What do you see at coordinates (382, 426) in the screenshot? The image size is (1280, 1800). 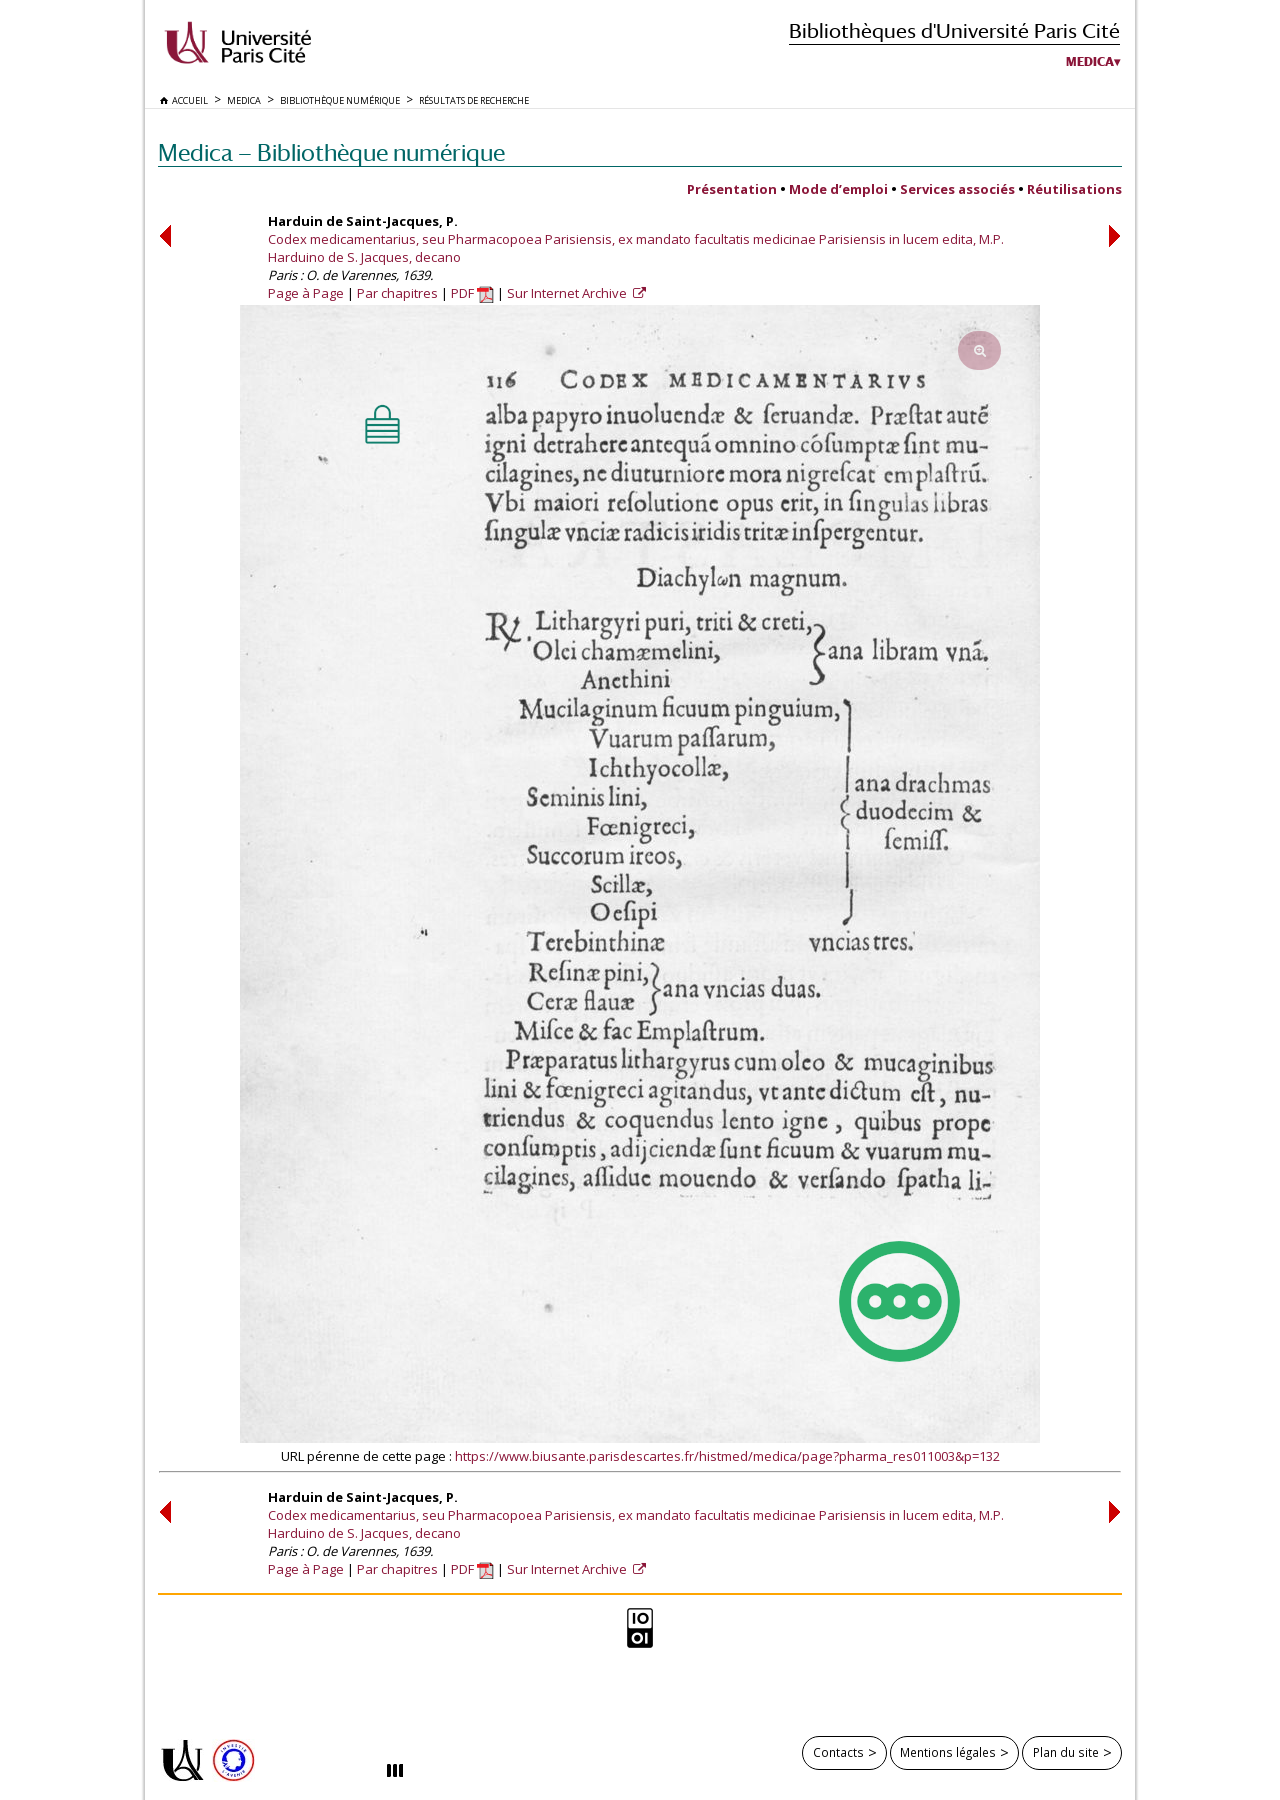 I see `indicates a secure or encrypted connection` at bounding box center [382, 426].